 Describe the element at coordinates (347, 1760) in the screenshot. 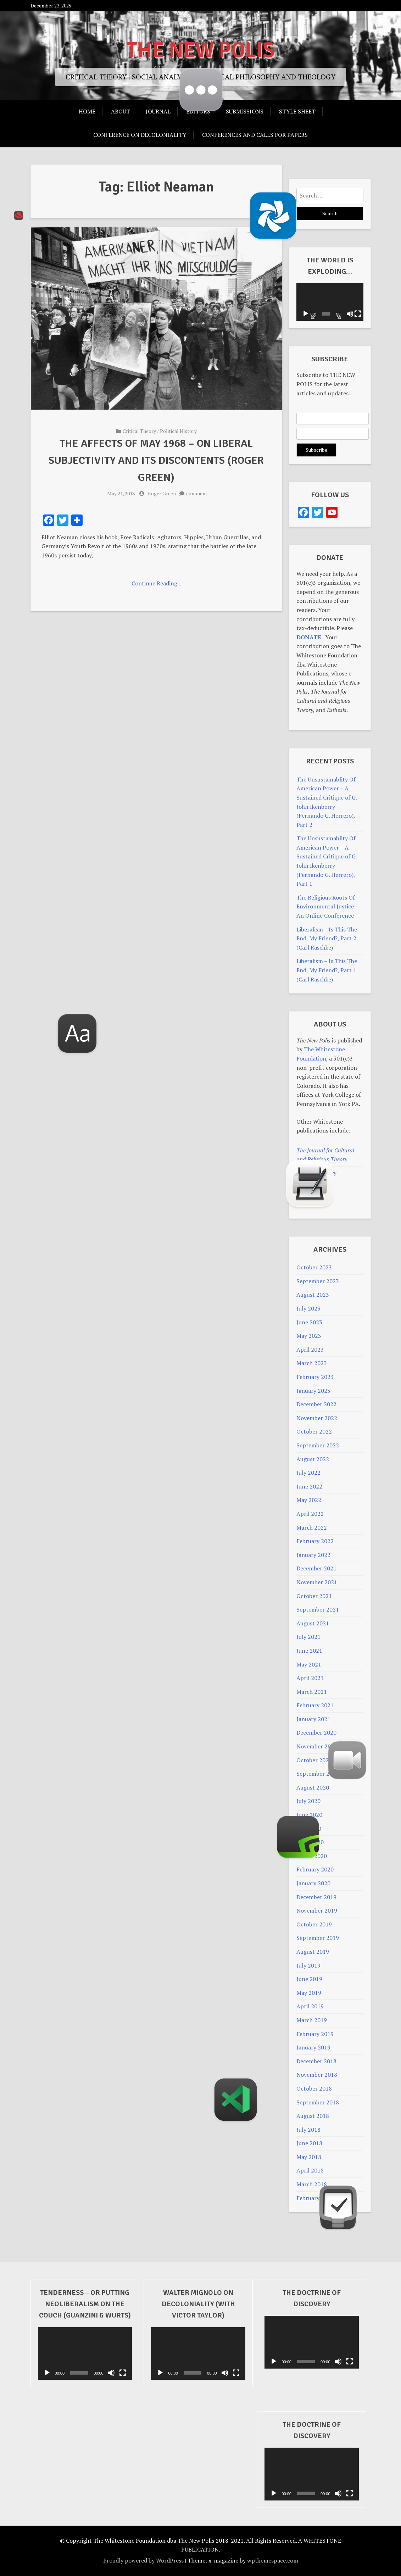

I see `open FaceTime to start a video call` at that location.